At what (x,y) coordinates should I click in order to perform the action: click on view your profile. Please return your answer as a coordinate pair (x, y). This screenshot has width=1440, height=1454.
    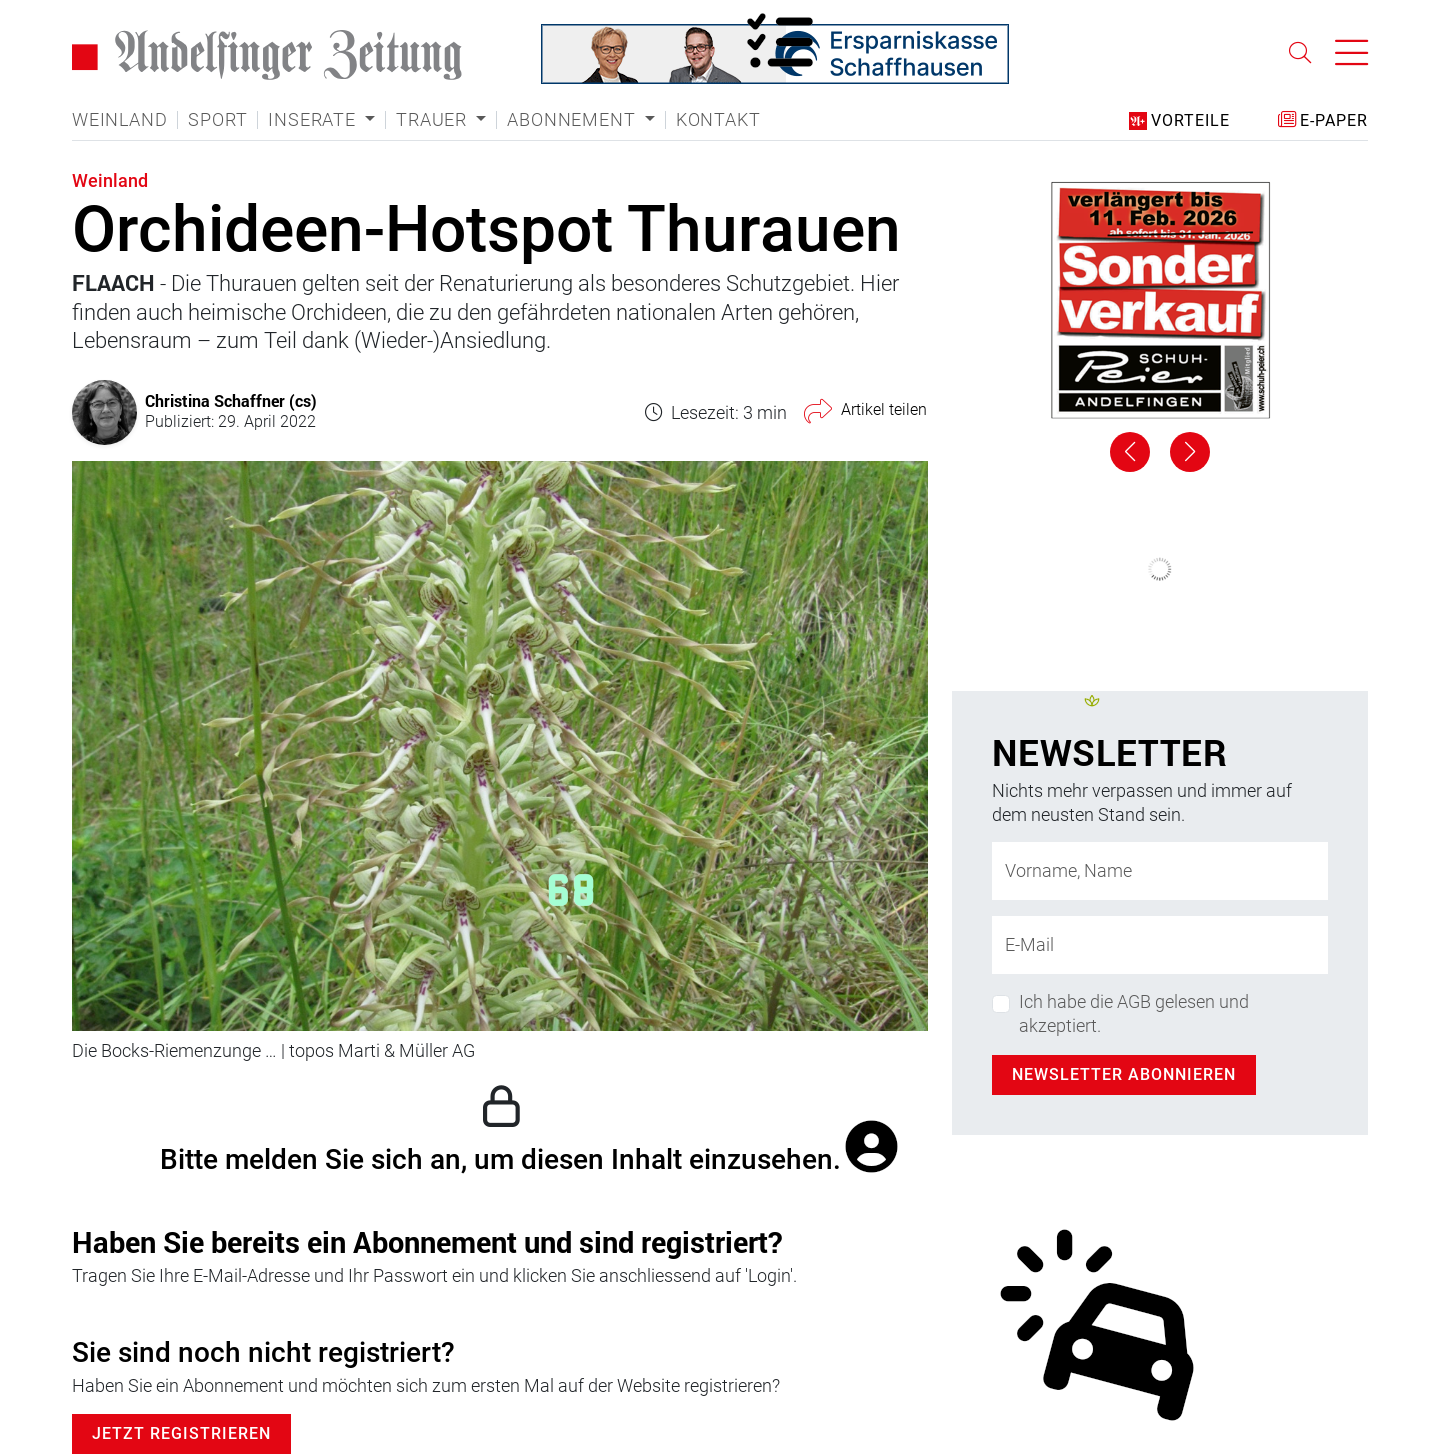
    Looking at the image, I should click on (871, 1146).